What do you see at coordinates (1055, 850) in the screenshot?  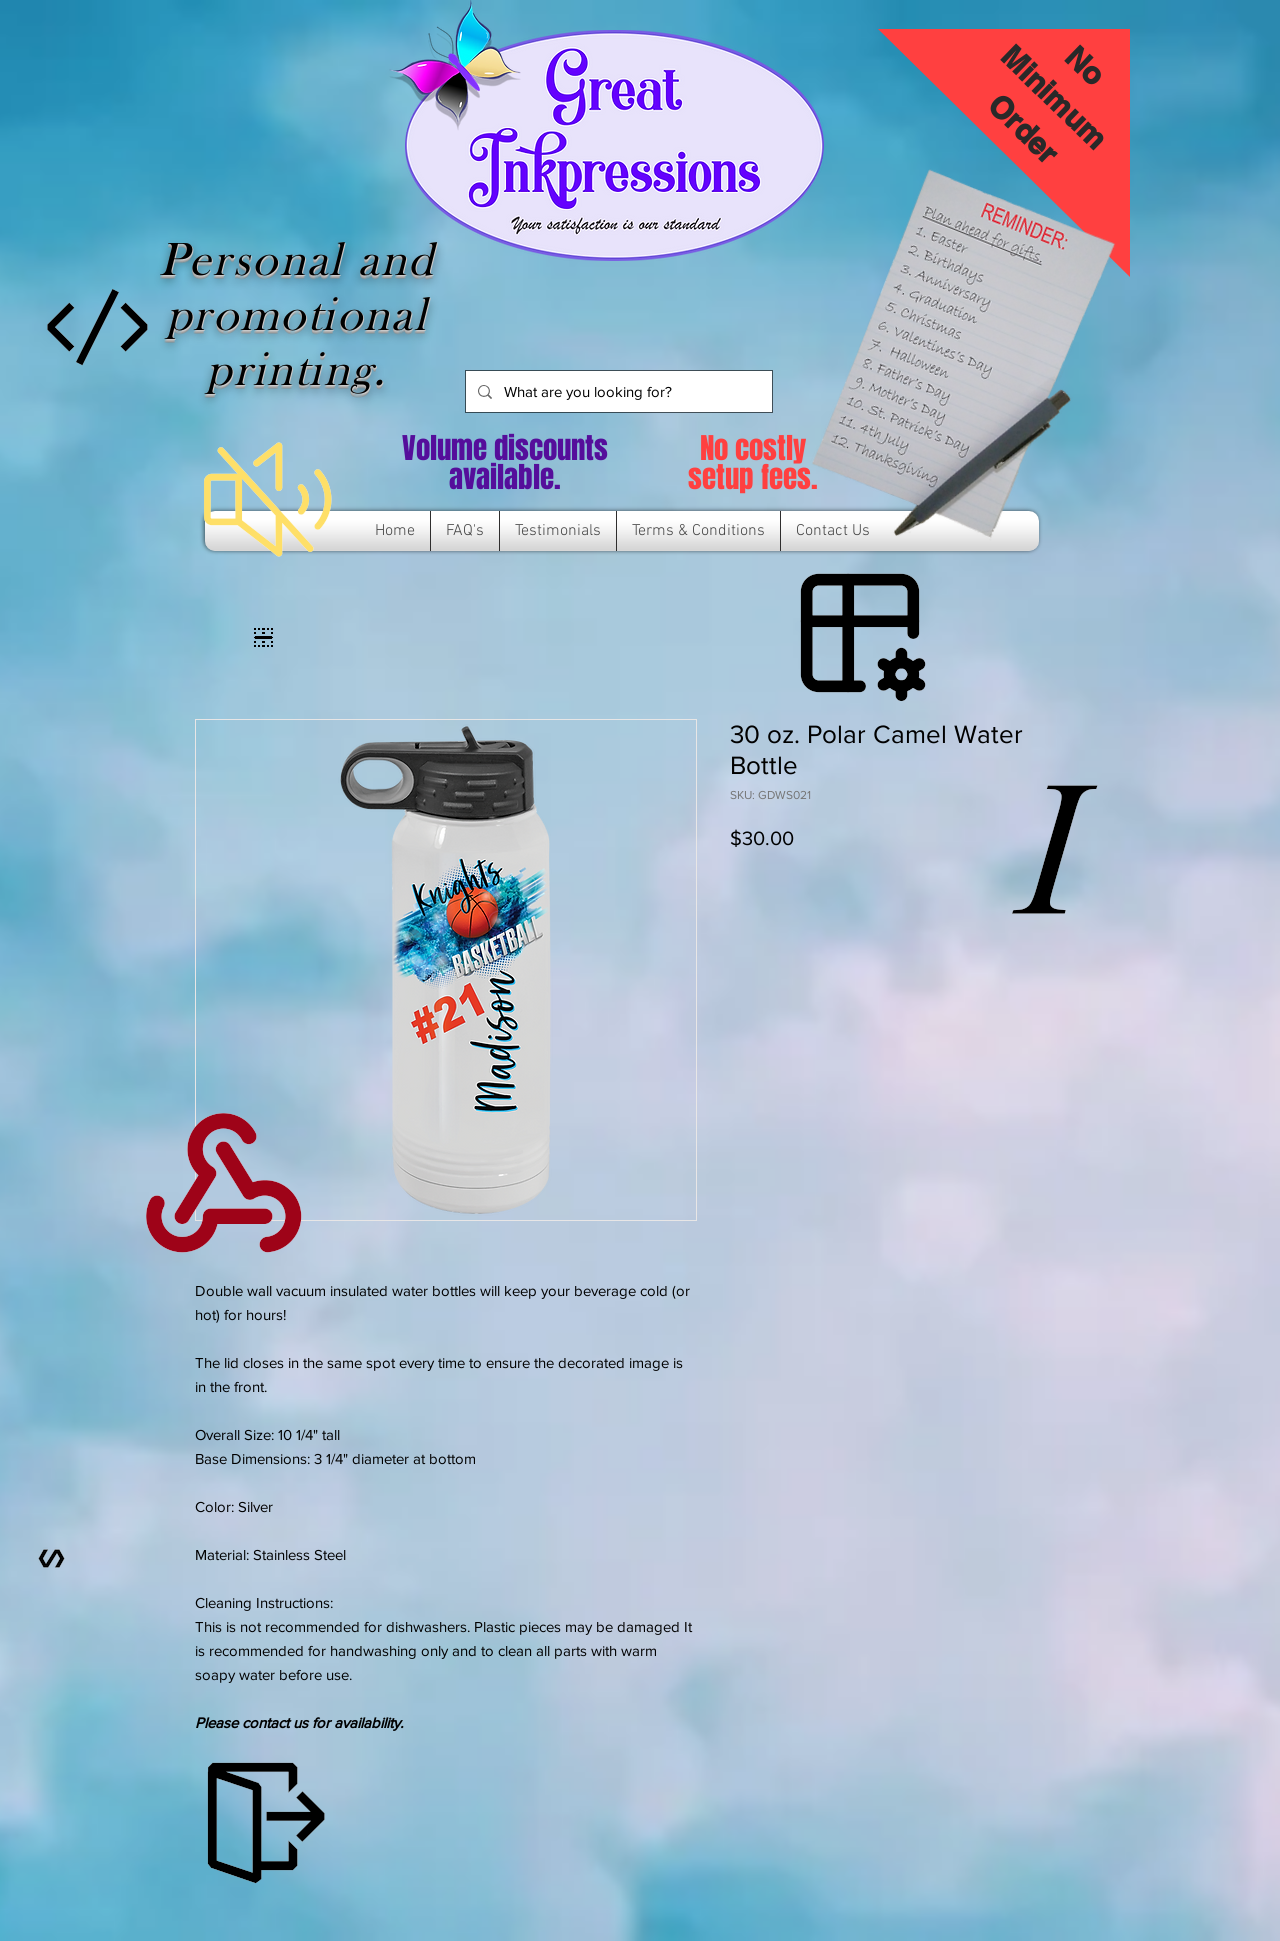 I see `apply italic formatting to selected text` at bounding box center [1055, 850].